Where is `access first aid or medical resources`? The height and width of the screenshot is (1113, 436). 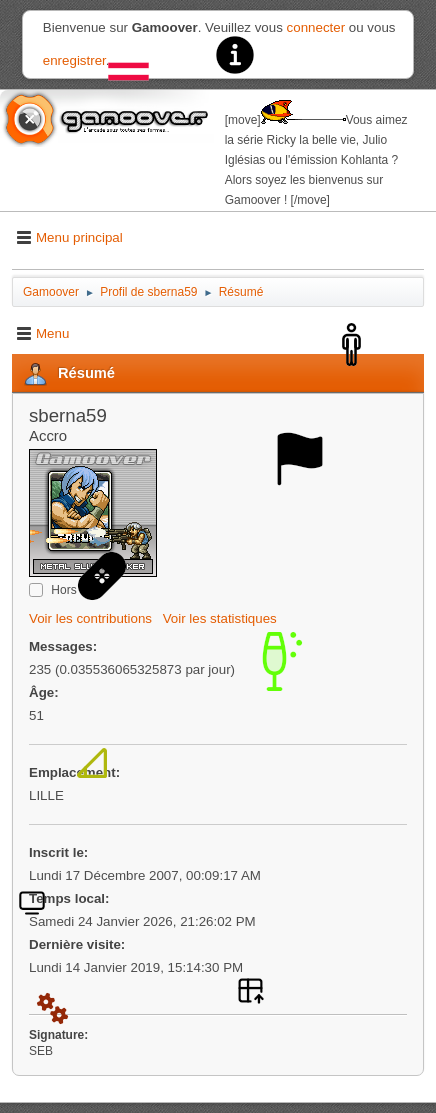
access first aid or medical resources is located at coordinates (102, 576).